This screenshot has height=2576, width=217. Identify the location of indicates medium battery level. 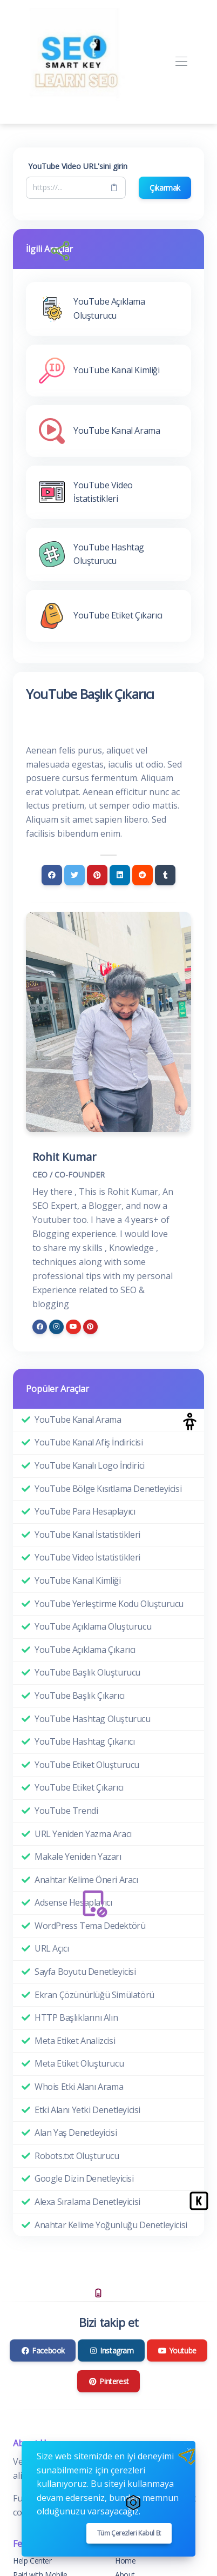
(98, 2293).